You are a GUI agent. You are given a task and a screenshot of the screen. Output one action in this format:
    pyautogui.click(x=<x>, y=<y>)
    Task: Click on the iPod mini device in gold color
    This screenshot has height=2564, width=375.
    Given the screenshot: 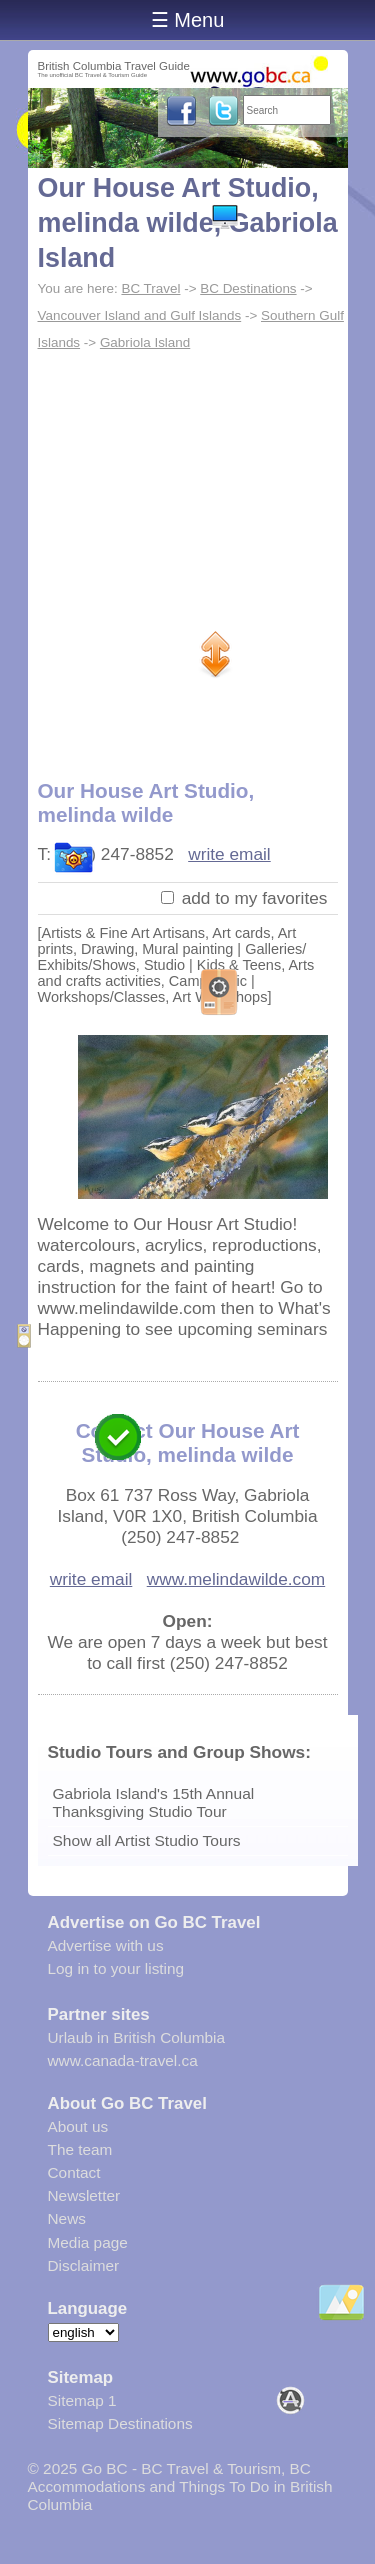 What is the action you would take?
    pyautogui.click(x=24, y=1336)
    